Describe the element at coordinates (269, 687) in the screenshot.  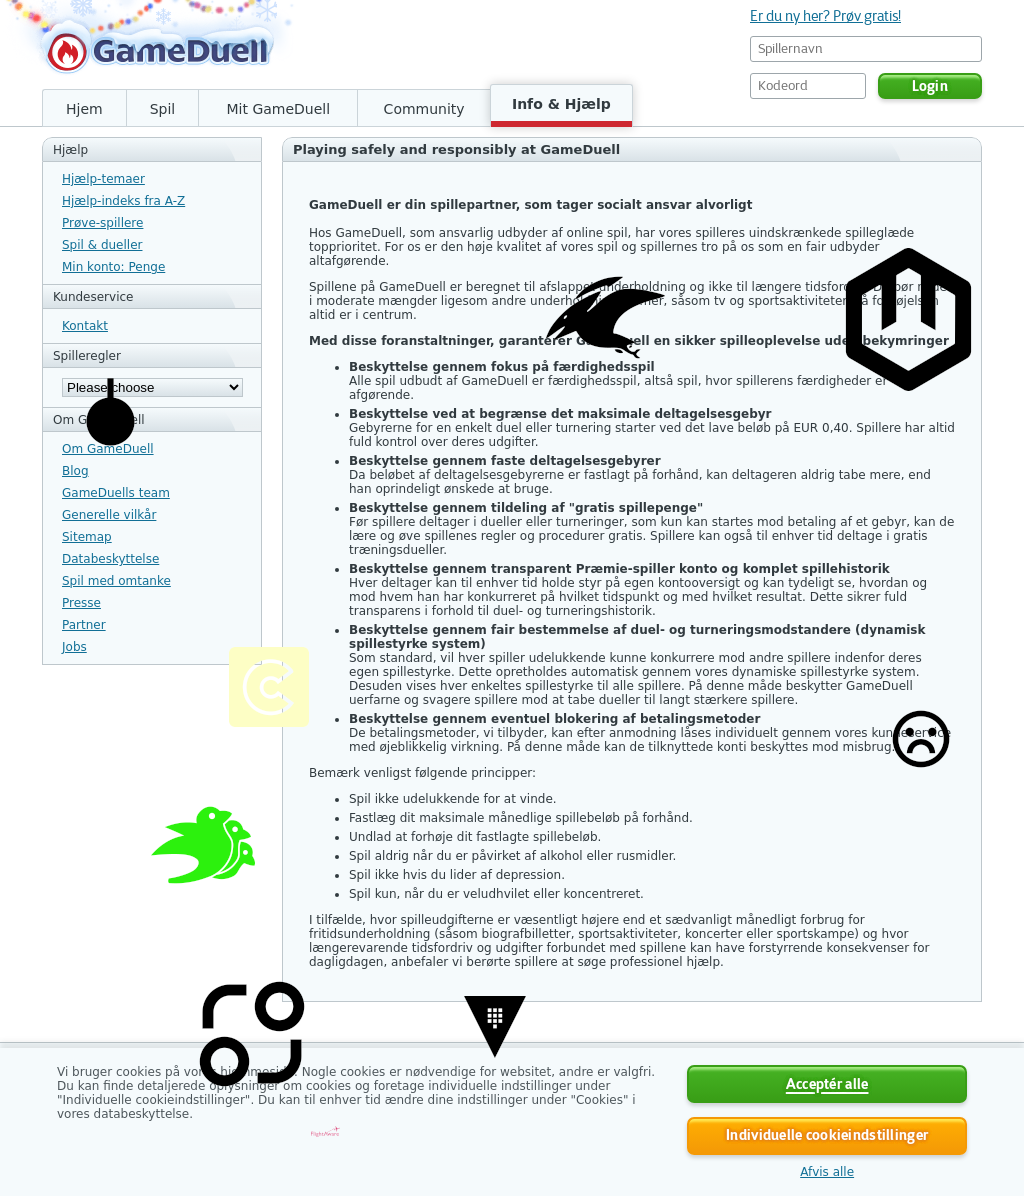
I see `cheerio library logo` at that location.